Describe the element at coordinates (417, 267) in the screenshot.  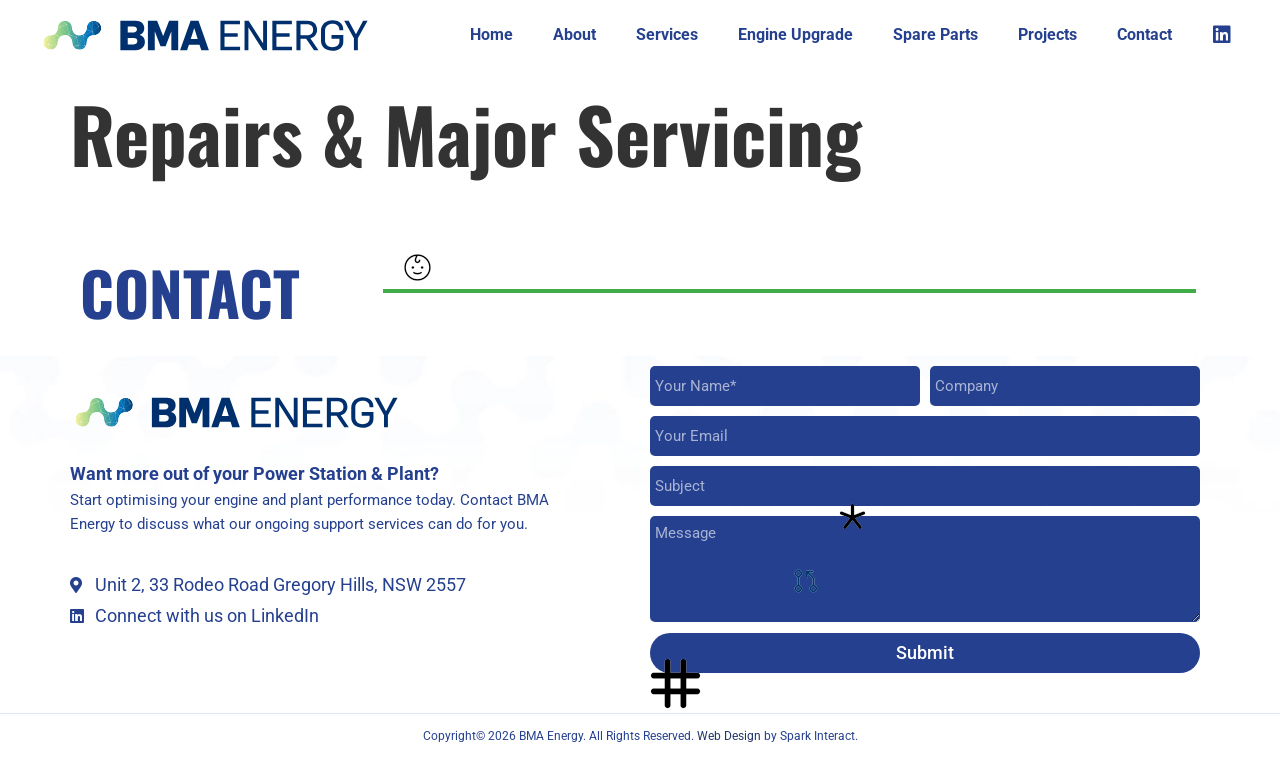
I see `access baby or child-related features` at that location.